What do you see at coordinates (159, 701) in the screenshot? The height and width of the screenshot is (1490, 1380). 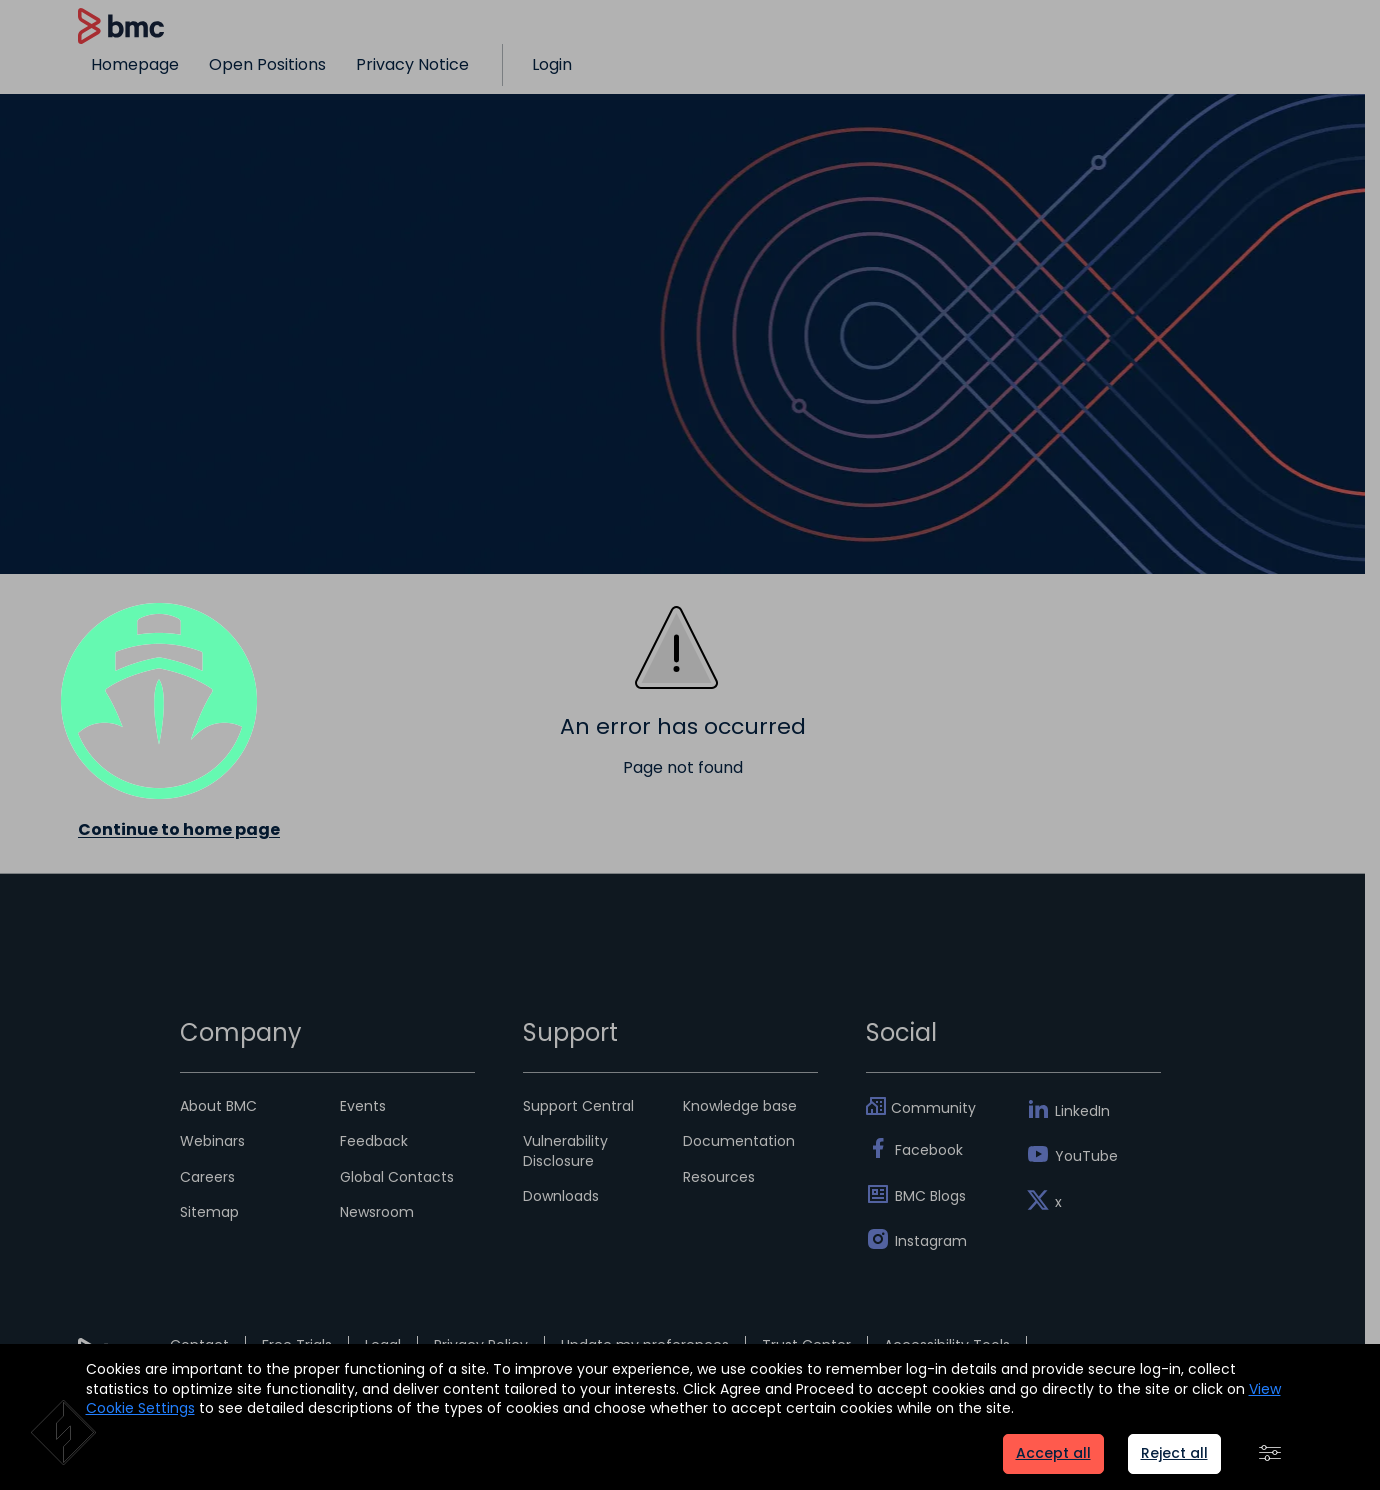 I see `codeship logo` at bounding box center [159, 701].